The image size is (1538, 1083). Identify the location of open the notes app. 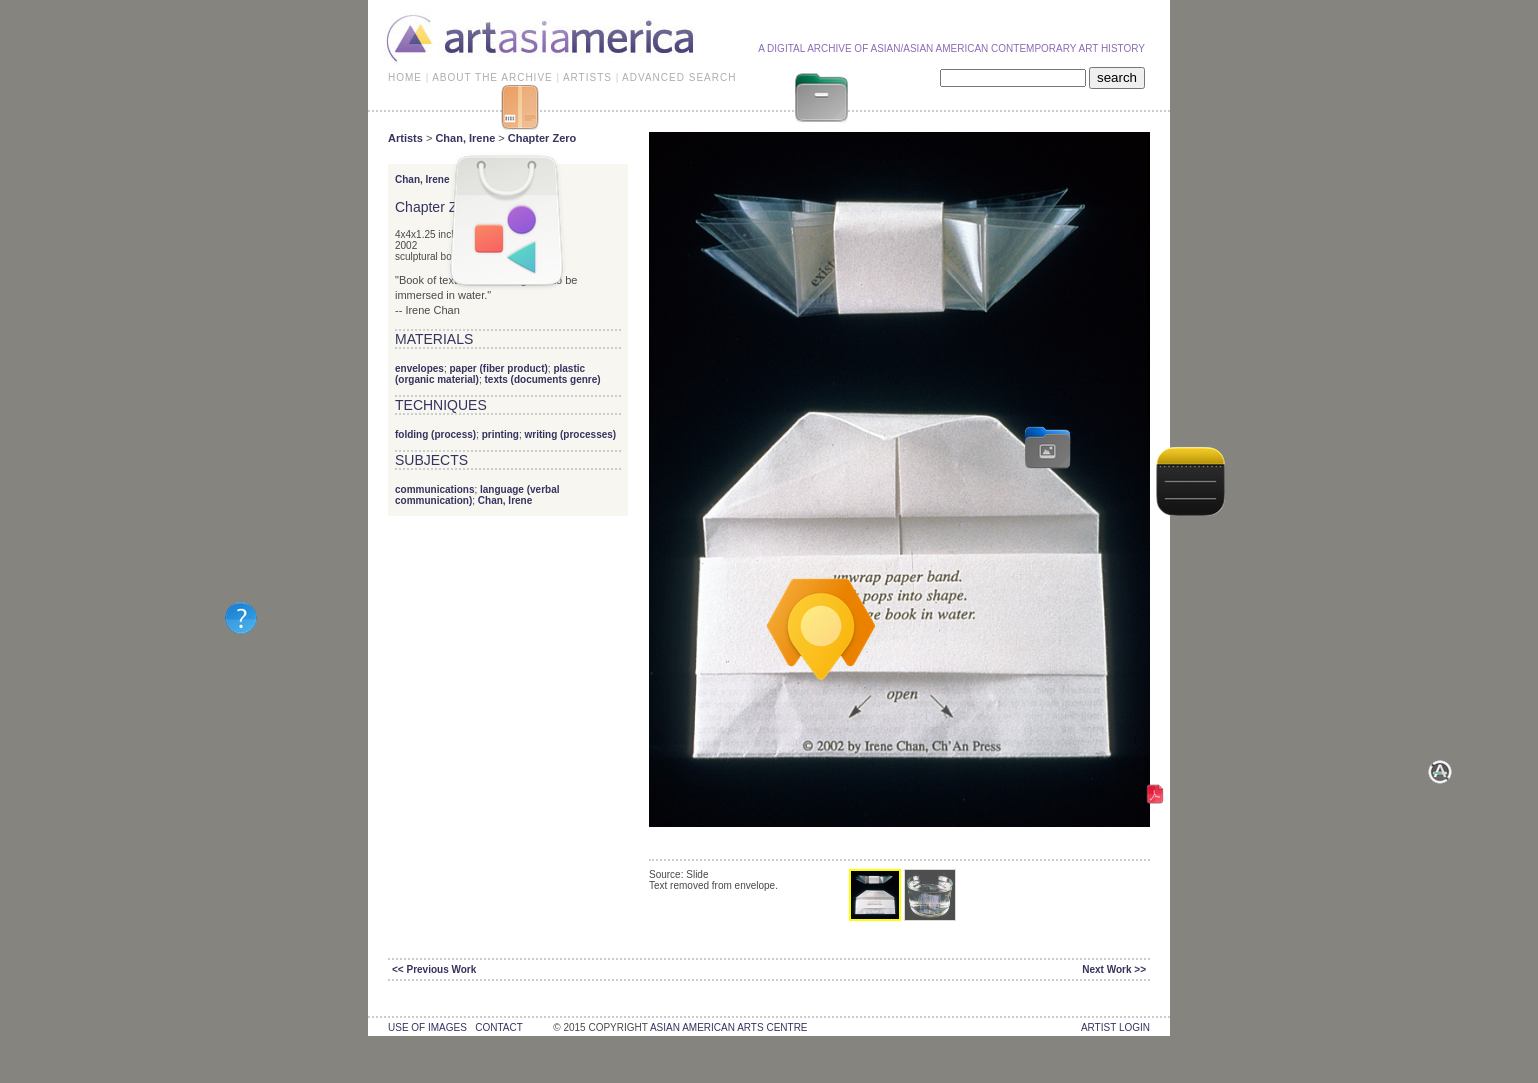
(1190, 481).